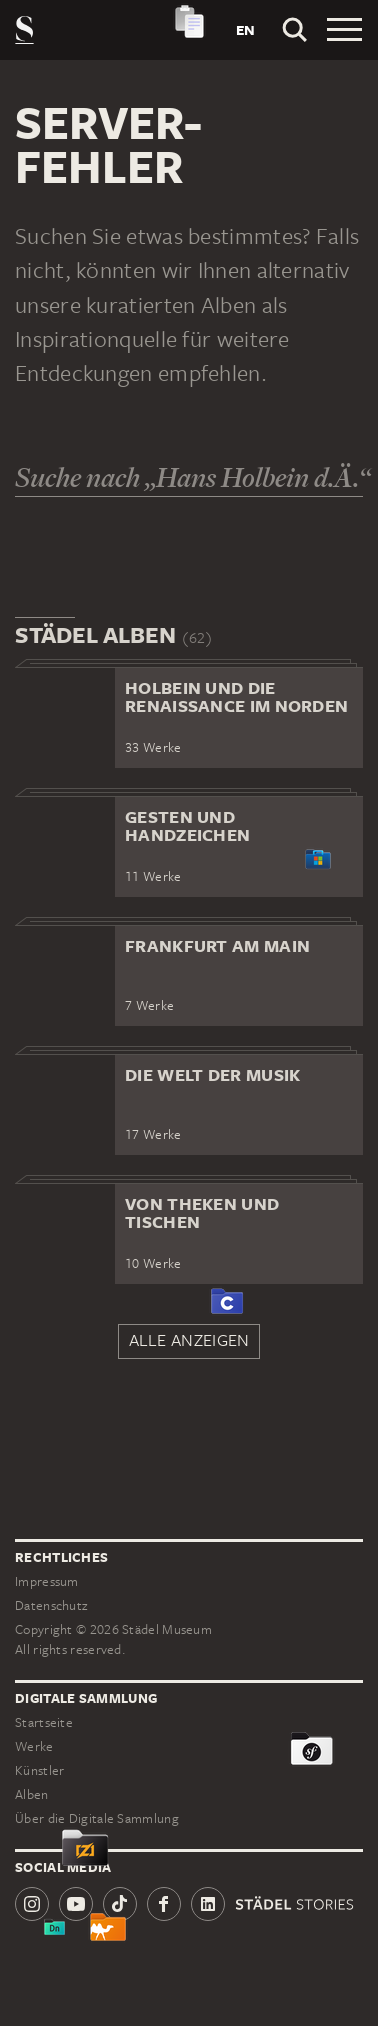  What do you see at coordinates (108, 1928) in the screenshot?
I see `folder containing OCaml programming files` at bounding box center [108, 1928].